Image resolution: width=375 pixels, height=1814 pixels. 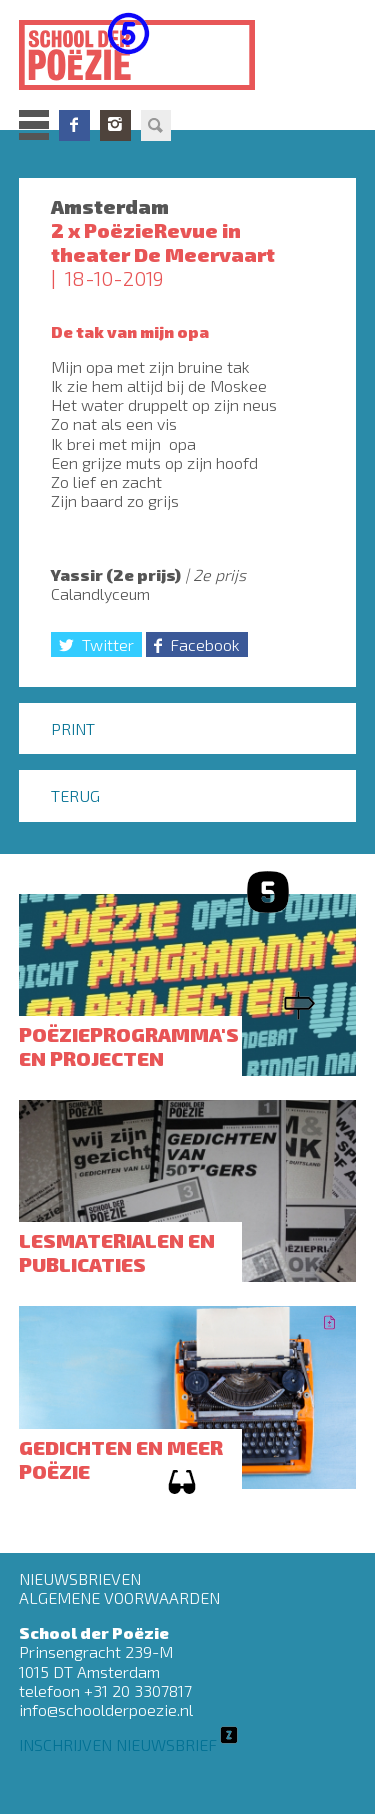 I want to click on represents the letter Z in a keyboard or text input, so click(x=229, y=1735).